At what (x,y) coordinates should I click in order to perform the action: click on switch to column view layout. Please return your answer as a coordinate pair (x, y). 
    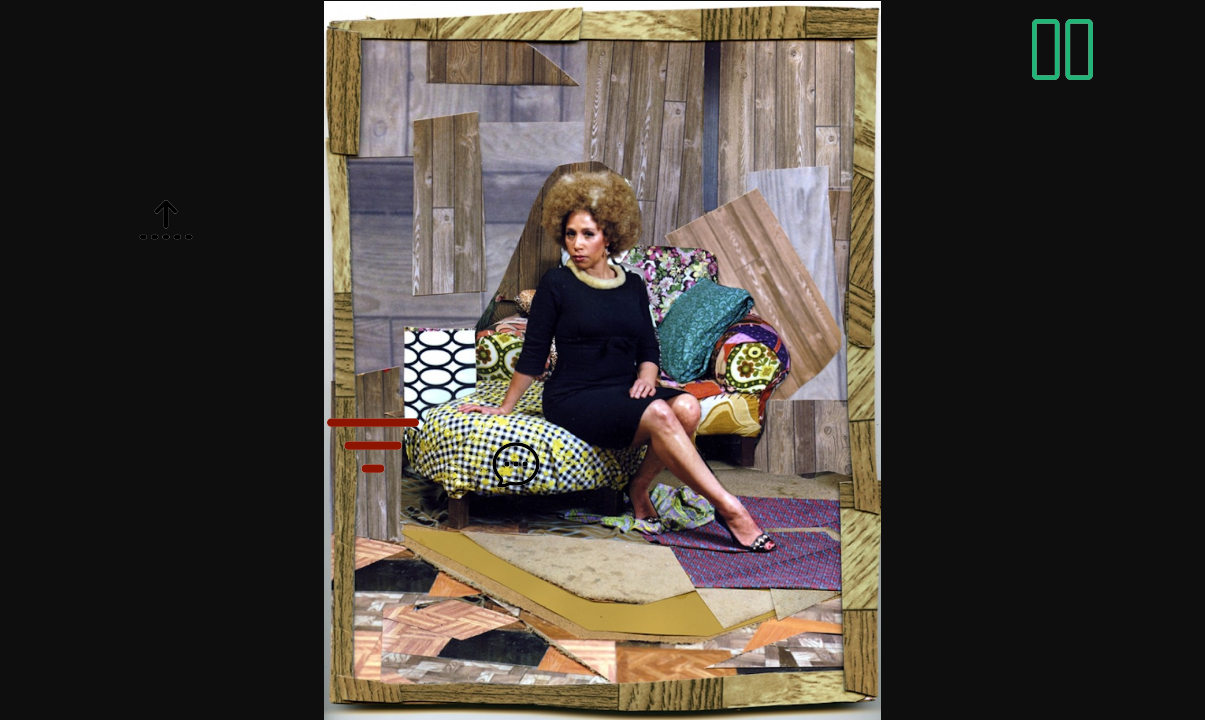
    Looking at the image, I should click on (1062, 49).